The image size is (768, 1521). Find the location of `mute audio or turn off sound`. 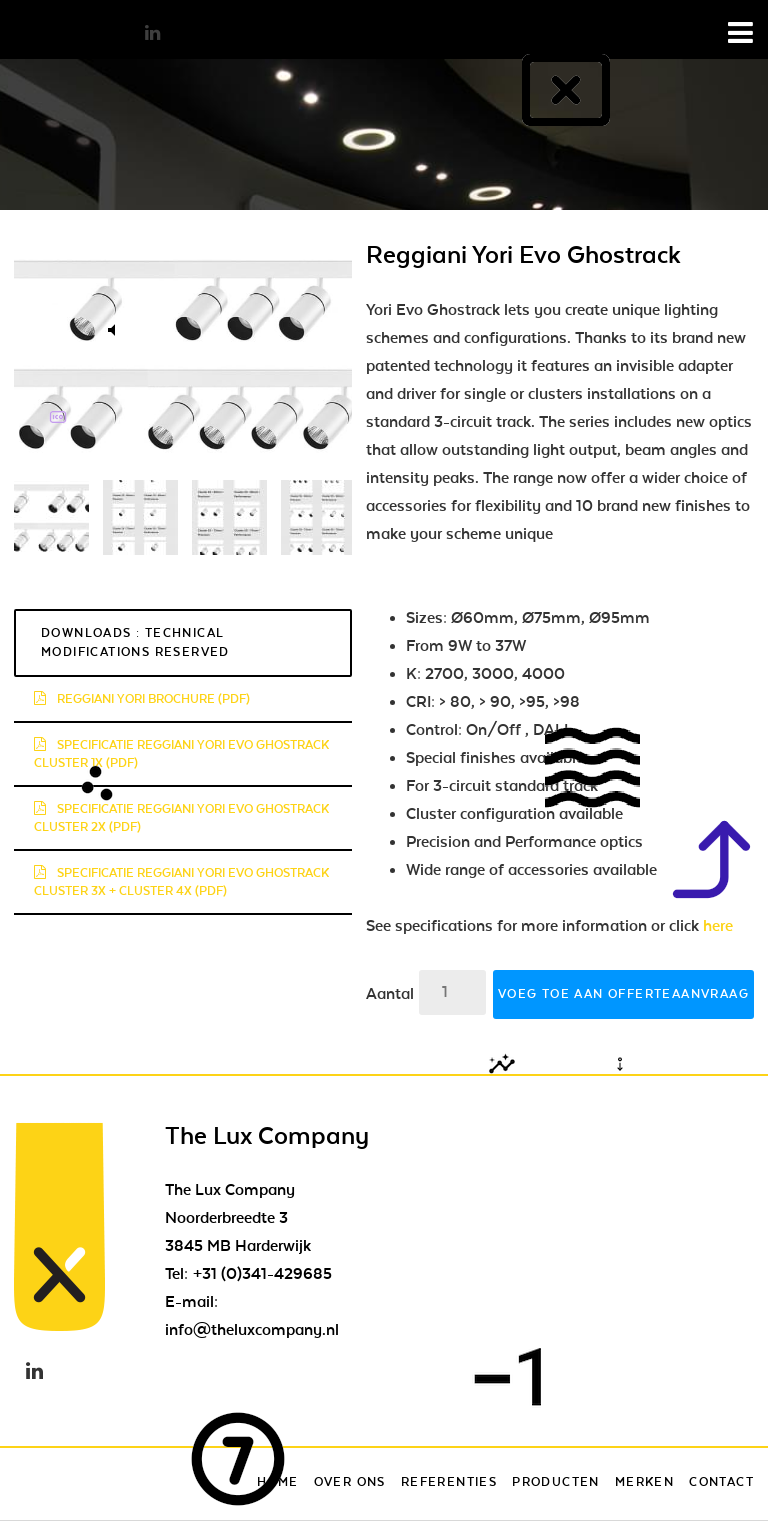

mute audio or turn off sound is located at coordinates (112, 330).